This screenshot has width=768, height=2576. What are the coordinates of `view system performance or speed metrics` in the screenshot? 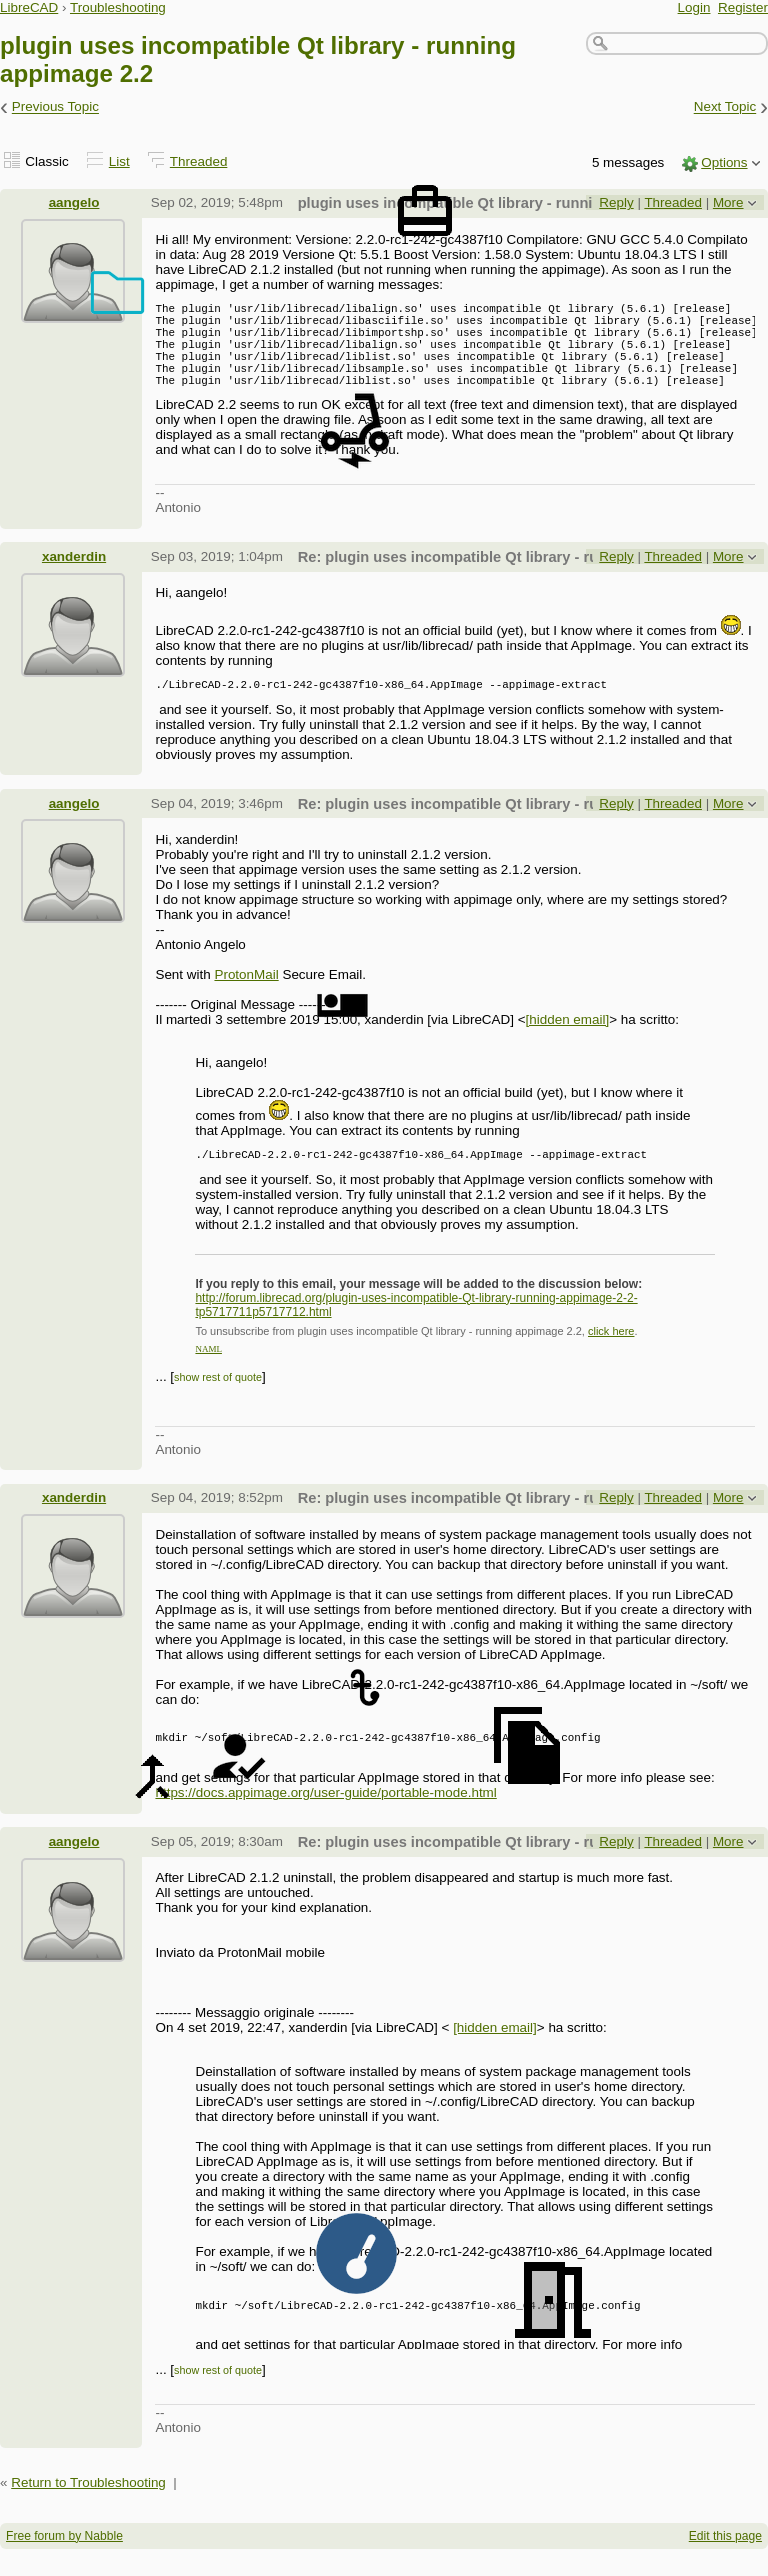 It's located at (356, 2253).